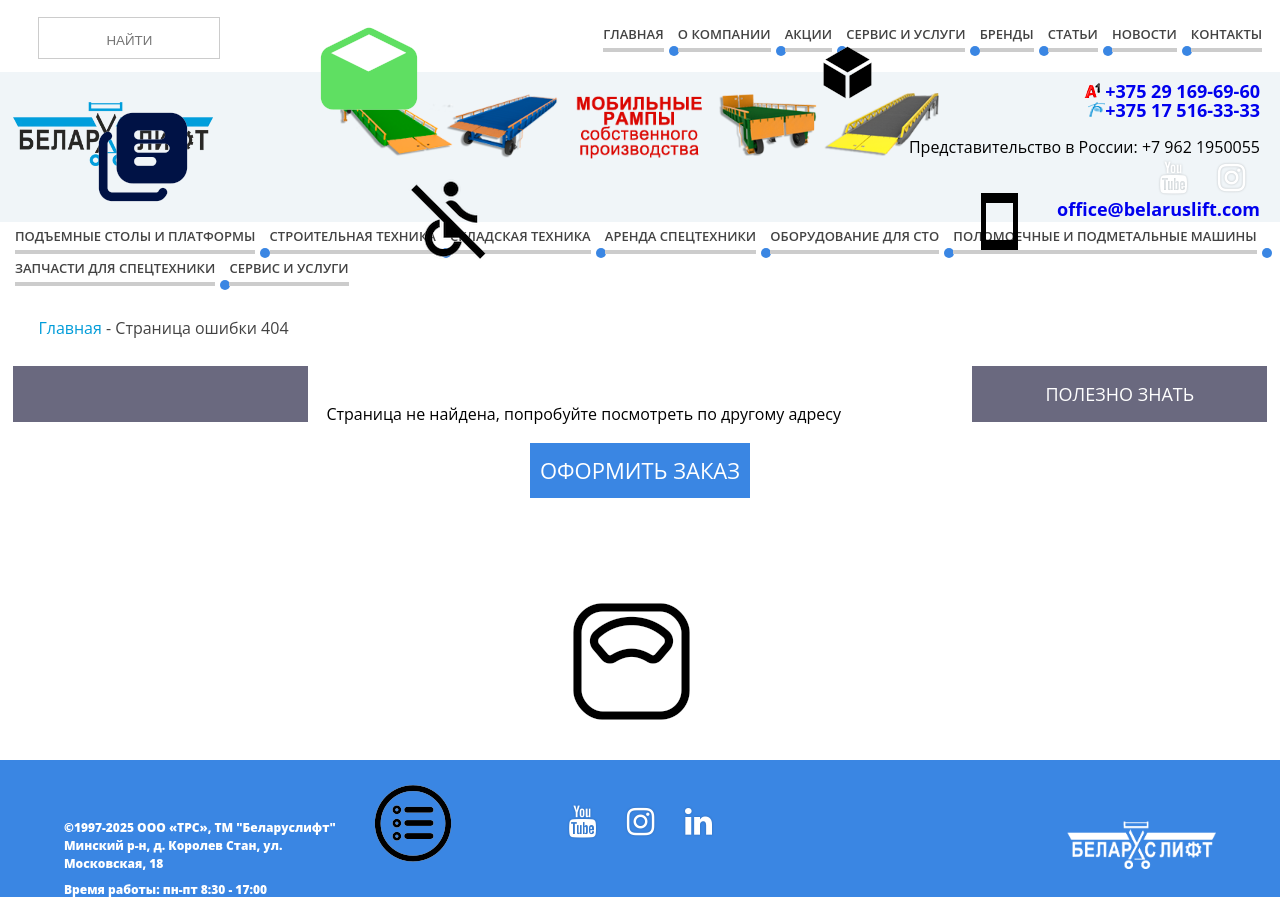 Image resolution: width=1280 pixels, height=897 pixels. Describe the element at coordinates (413, 823) in the screenshot. I see `view list or menu options` at that location.